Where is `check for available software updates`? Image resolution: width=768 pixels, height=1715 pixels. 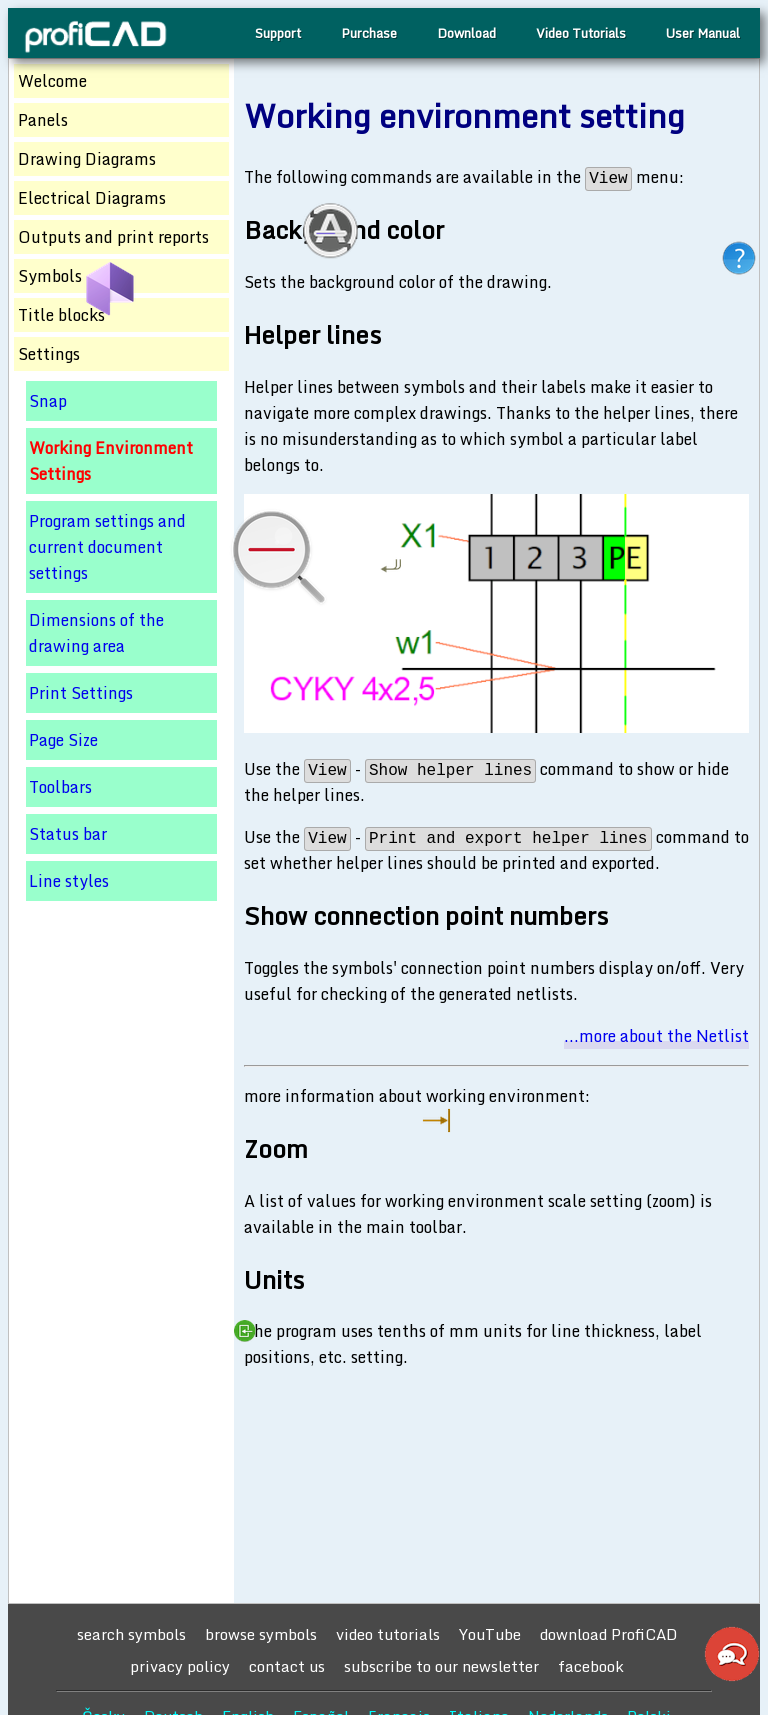
check for available software updates is located at coordinates (330, 230).